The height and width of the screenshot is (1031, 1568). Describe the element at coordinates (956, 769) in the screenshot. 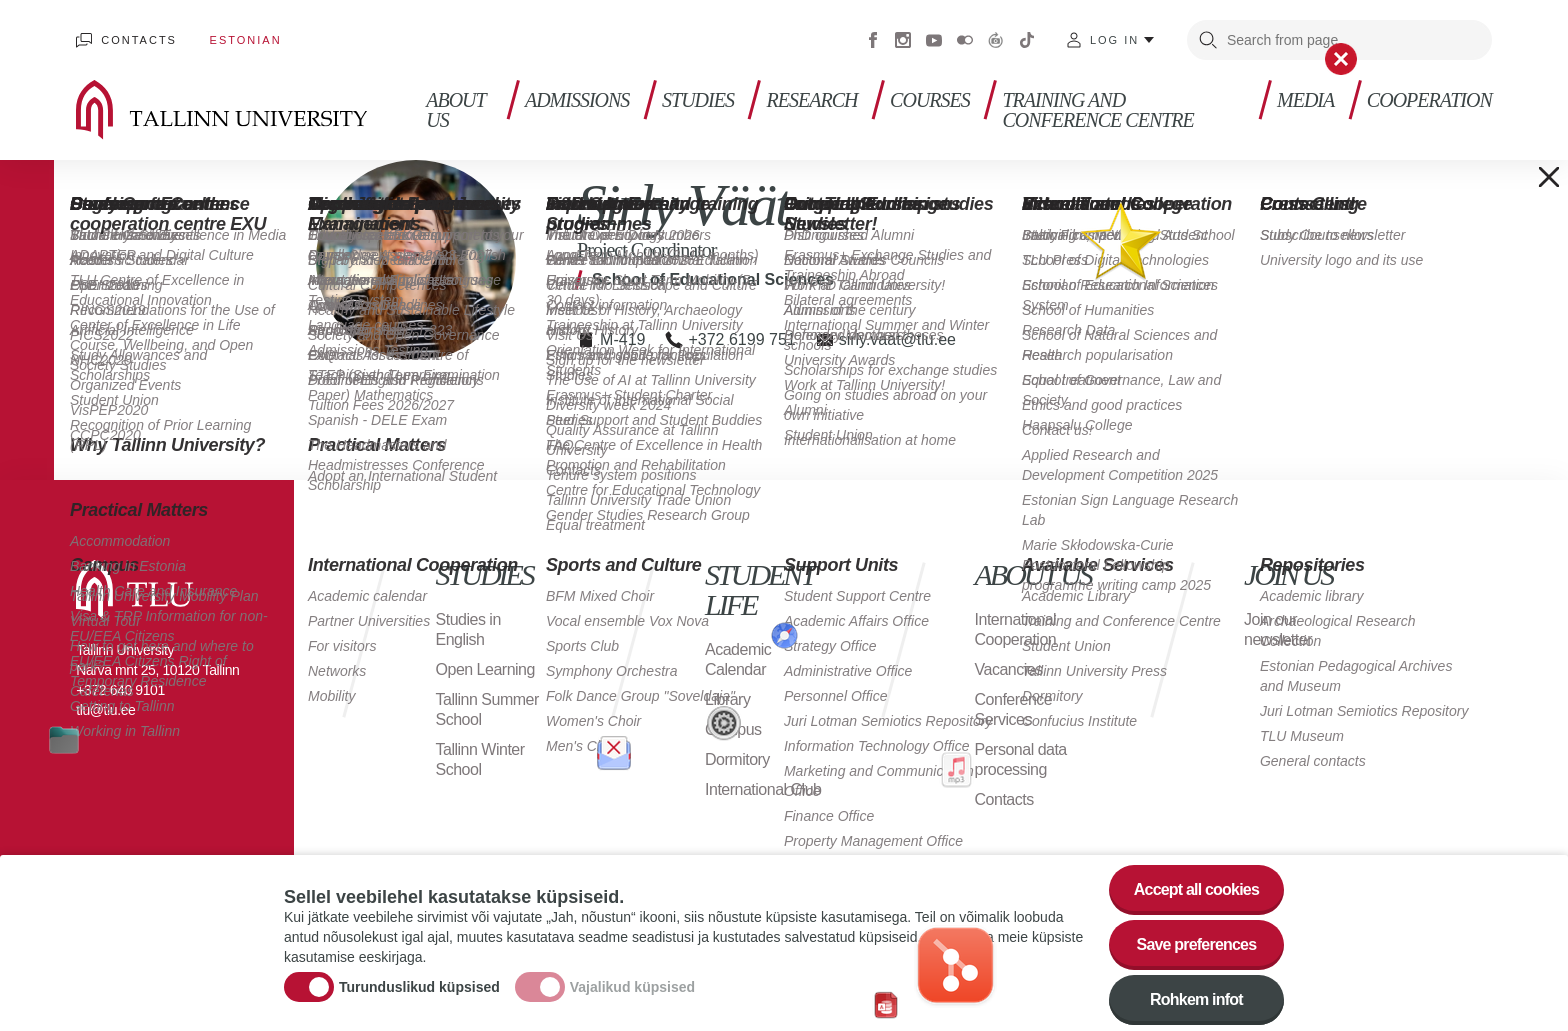

I see `an mp3 audio file` at that location.